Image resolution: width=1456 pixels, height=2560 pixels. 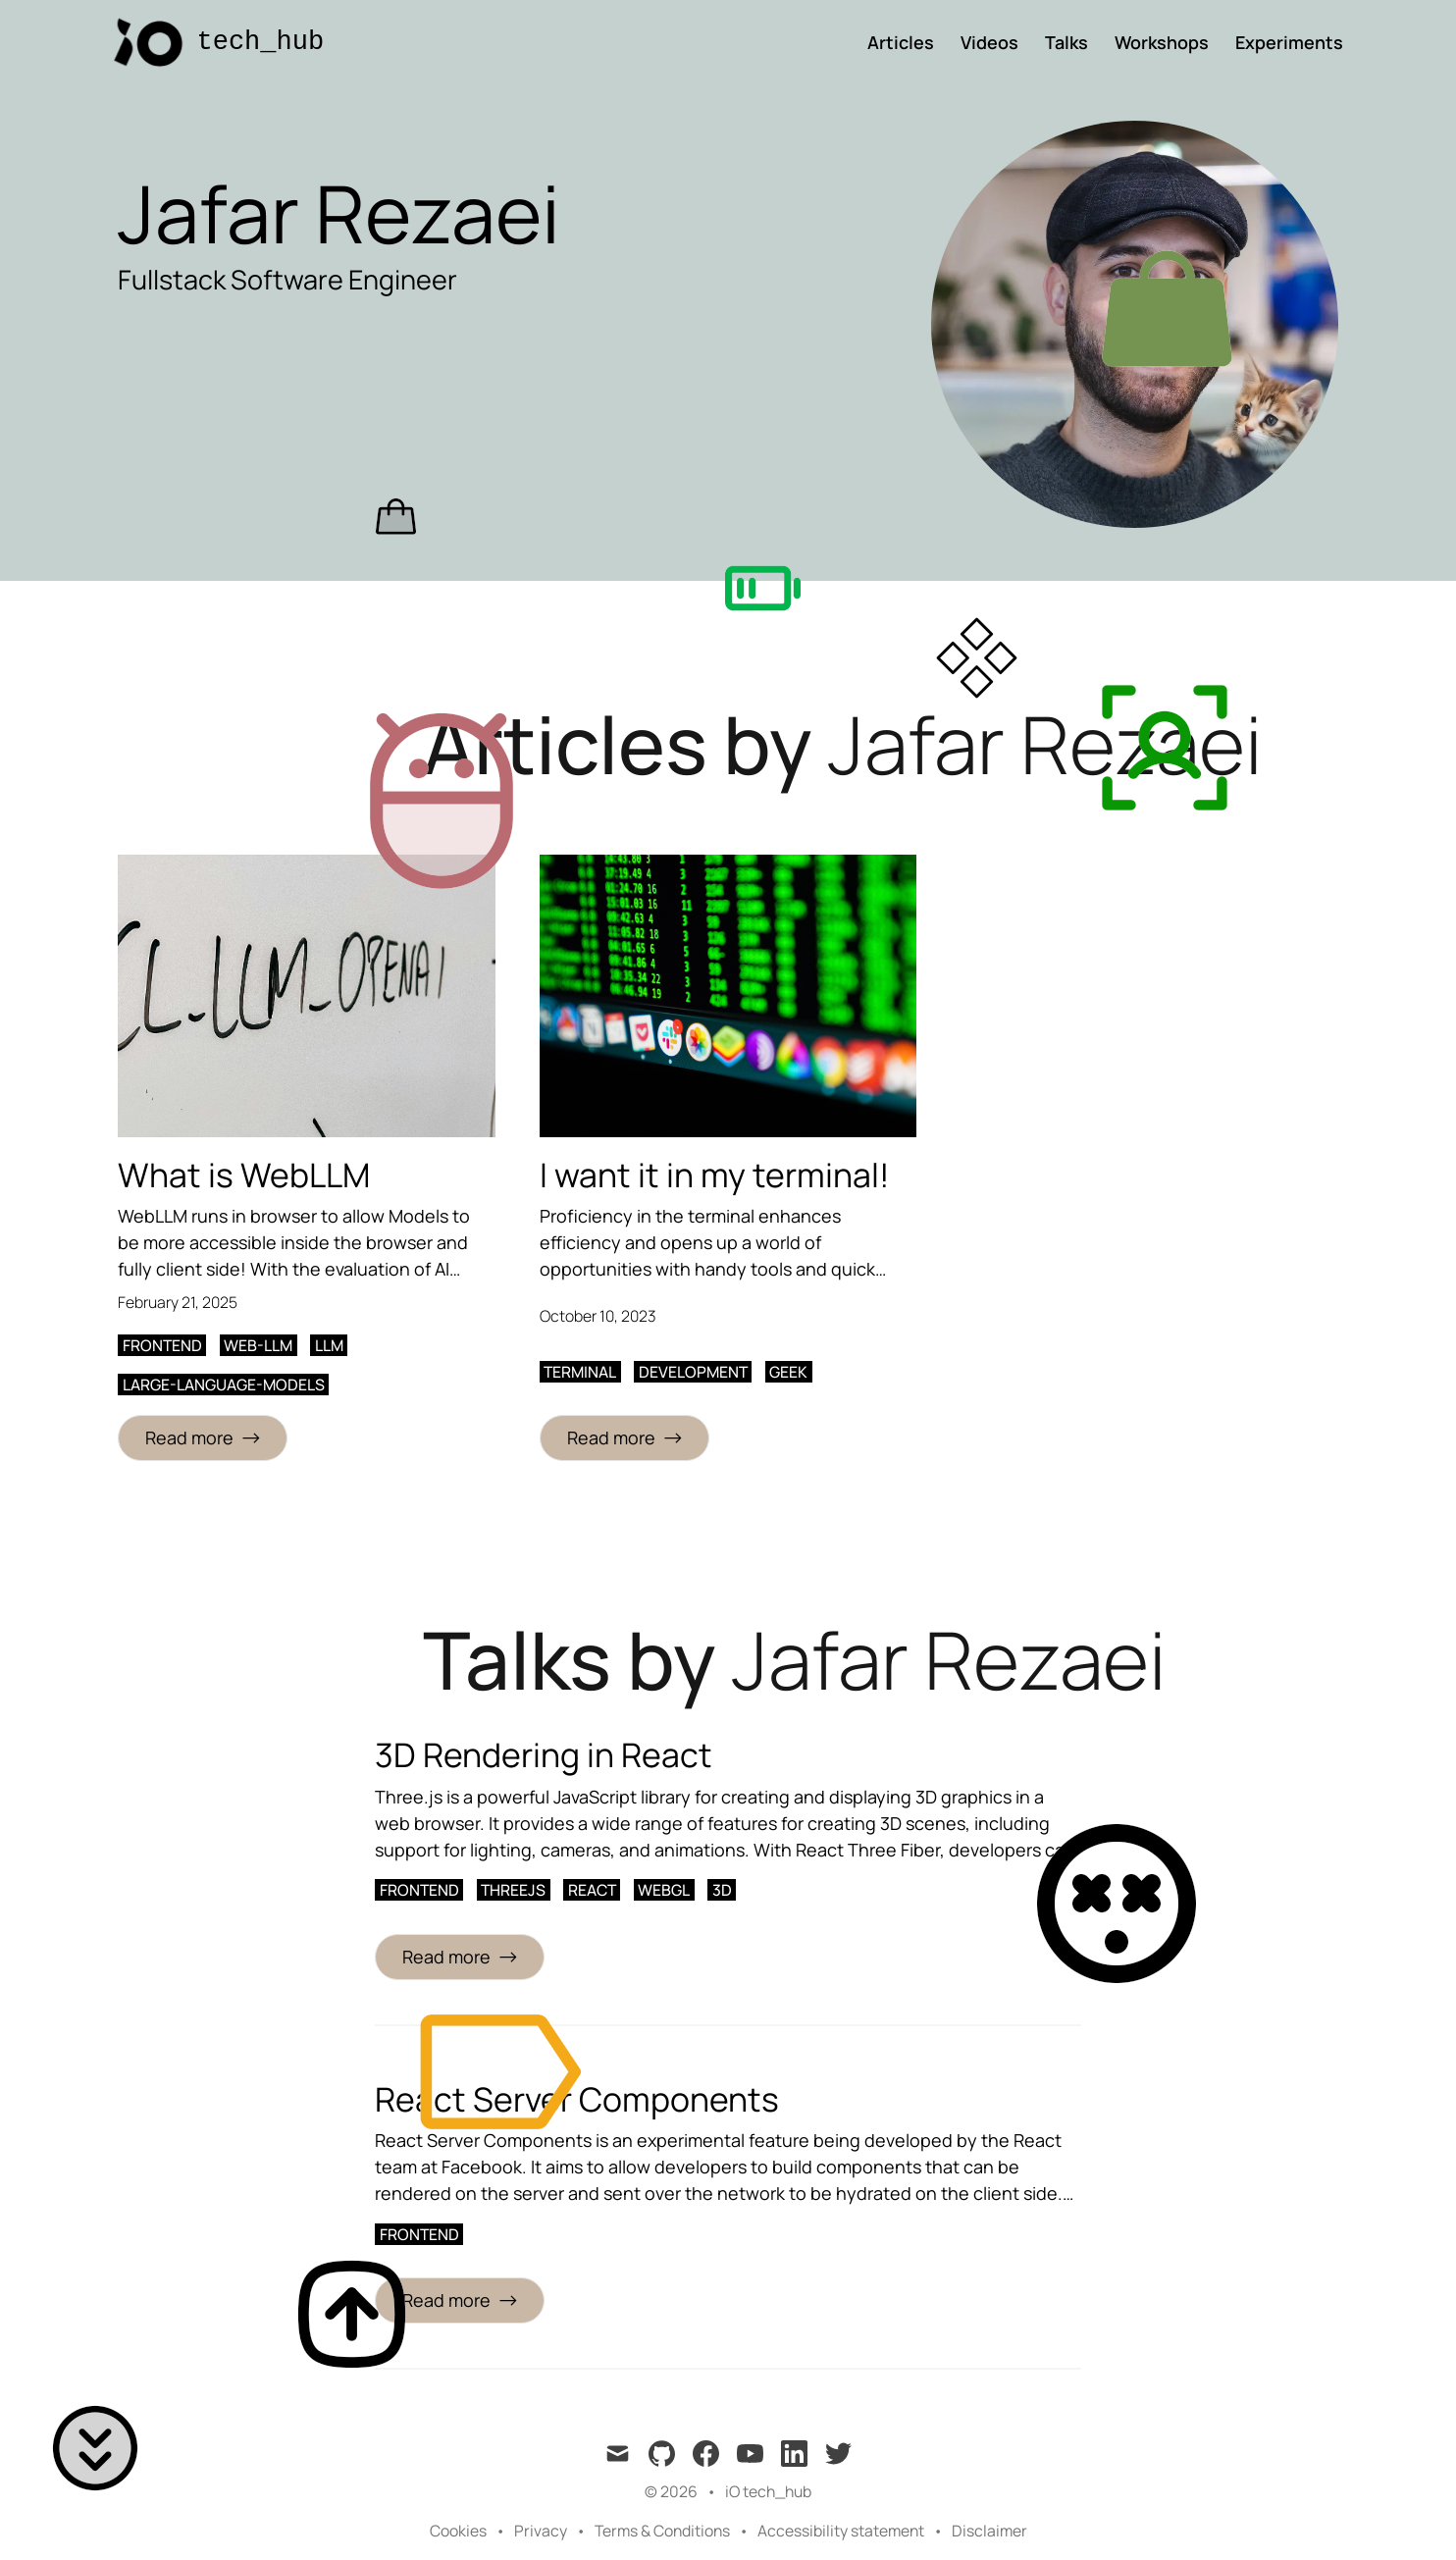 I want to click on add a tag or label to an item, so click(x=494, y=2071).